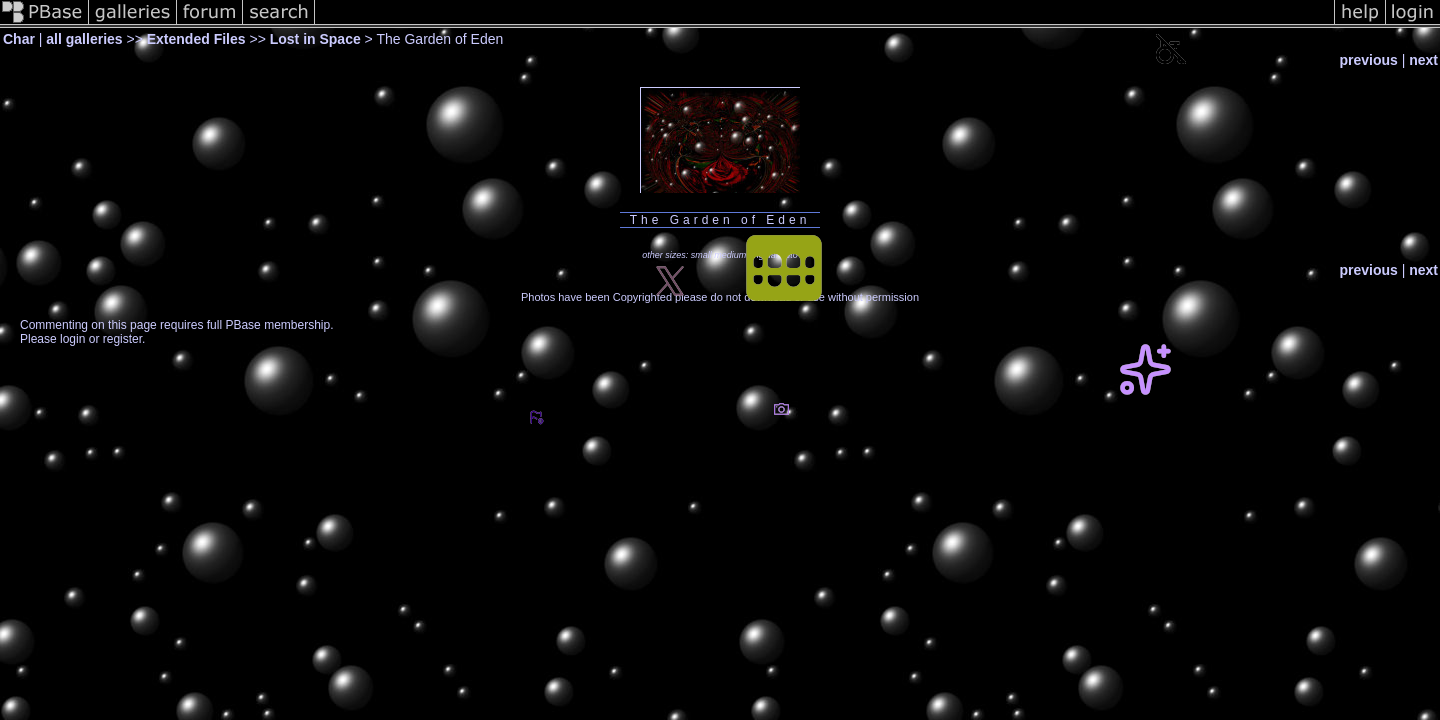  Describe the element at coordinates (536, 417) in the screenshot. I see `mark or flag a location on the map` at that location.